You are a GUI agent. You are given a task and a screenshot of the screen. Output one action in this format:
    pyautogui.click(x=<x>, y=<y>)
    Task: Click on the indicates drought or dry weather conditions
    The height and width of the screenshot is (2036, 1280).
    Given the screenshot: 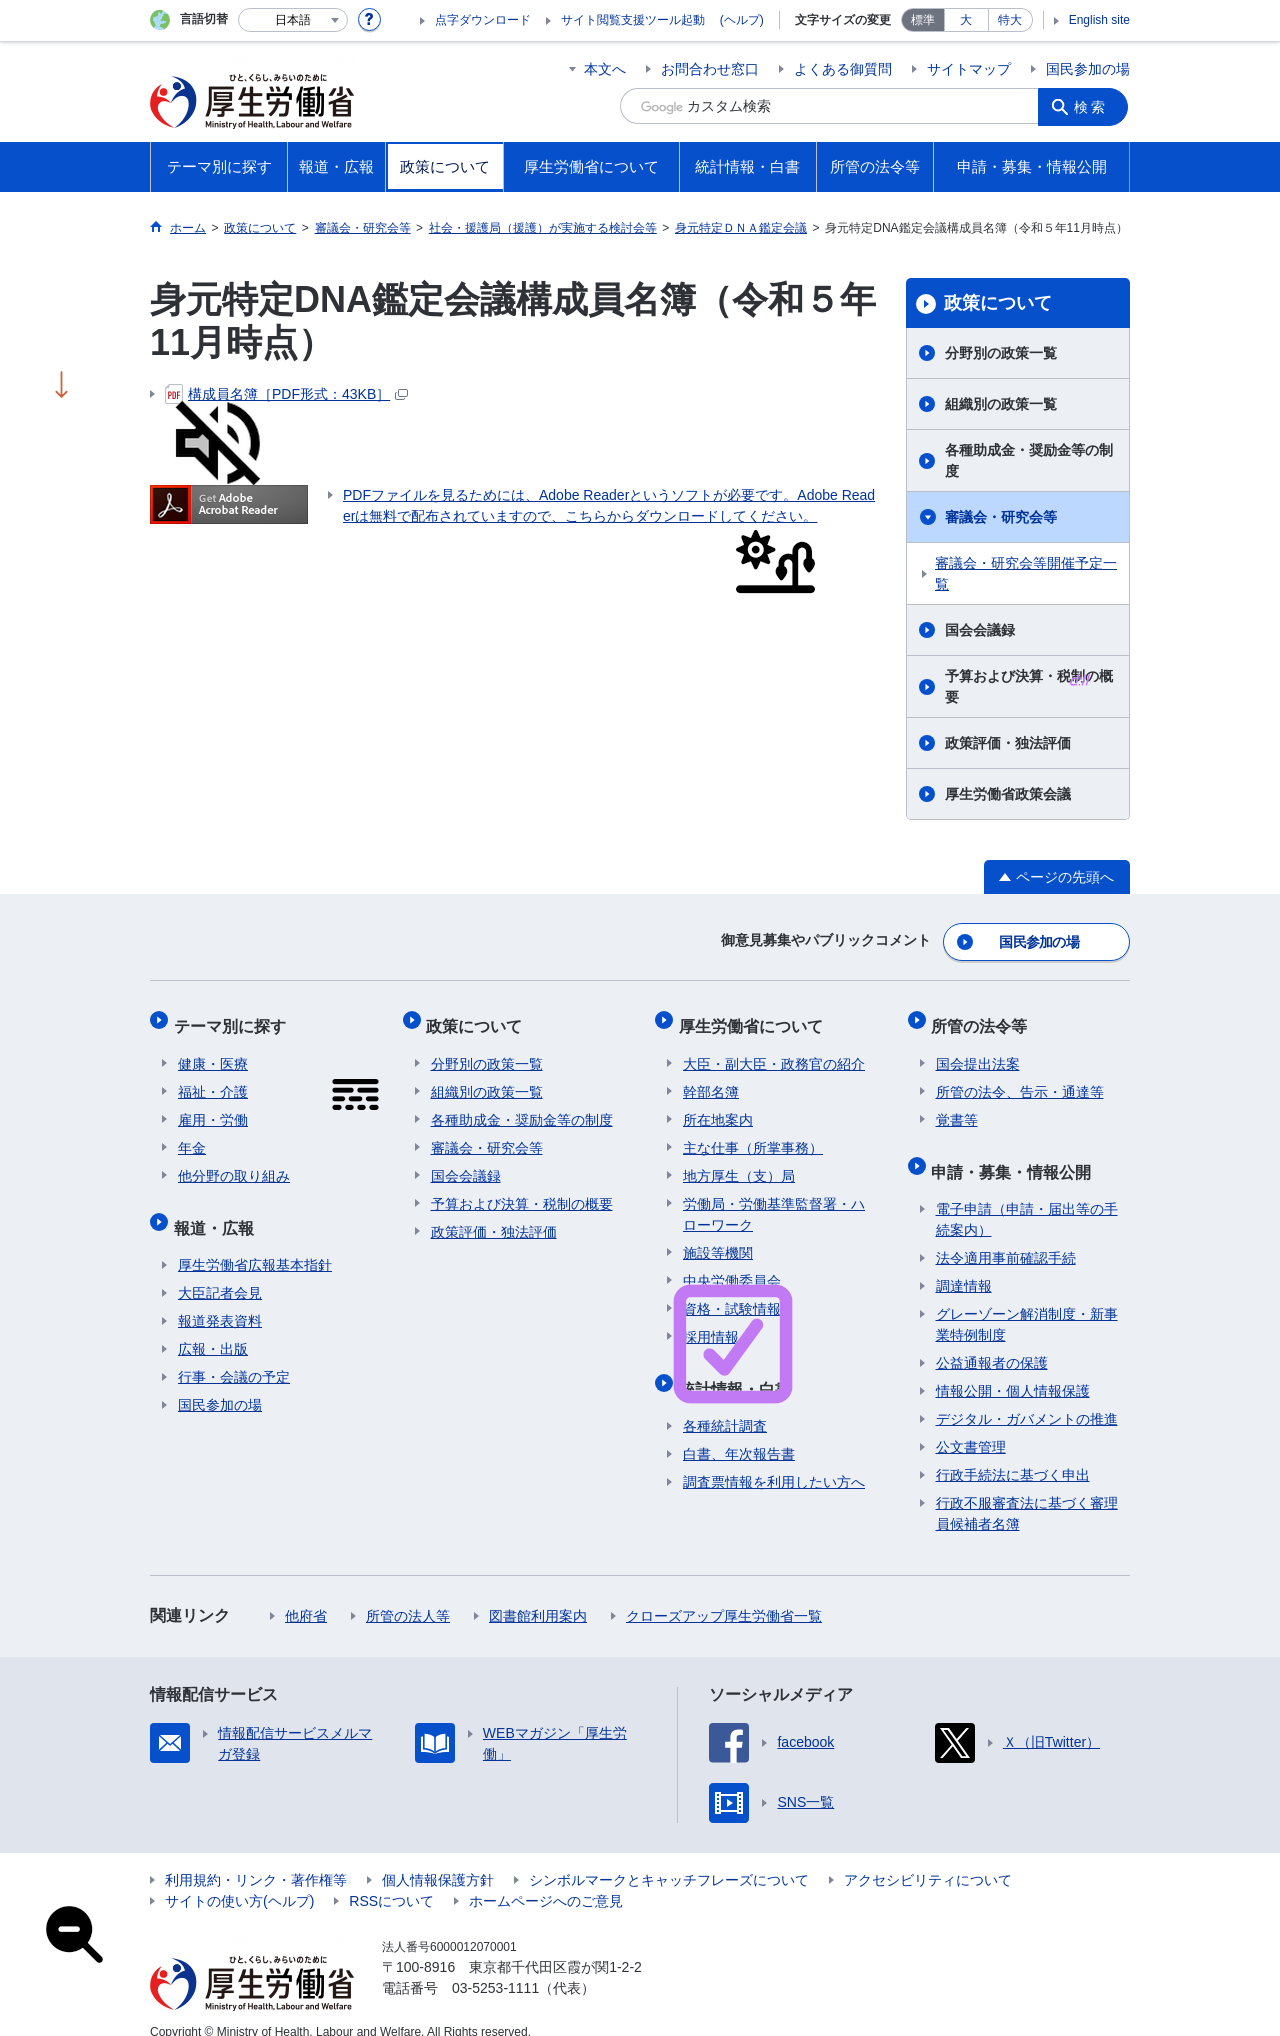 What is the action you would take?
    pyautogui.click(x=775, y=561)
    